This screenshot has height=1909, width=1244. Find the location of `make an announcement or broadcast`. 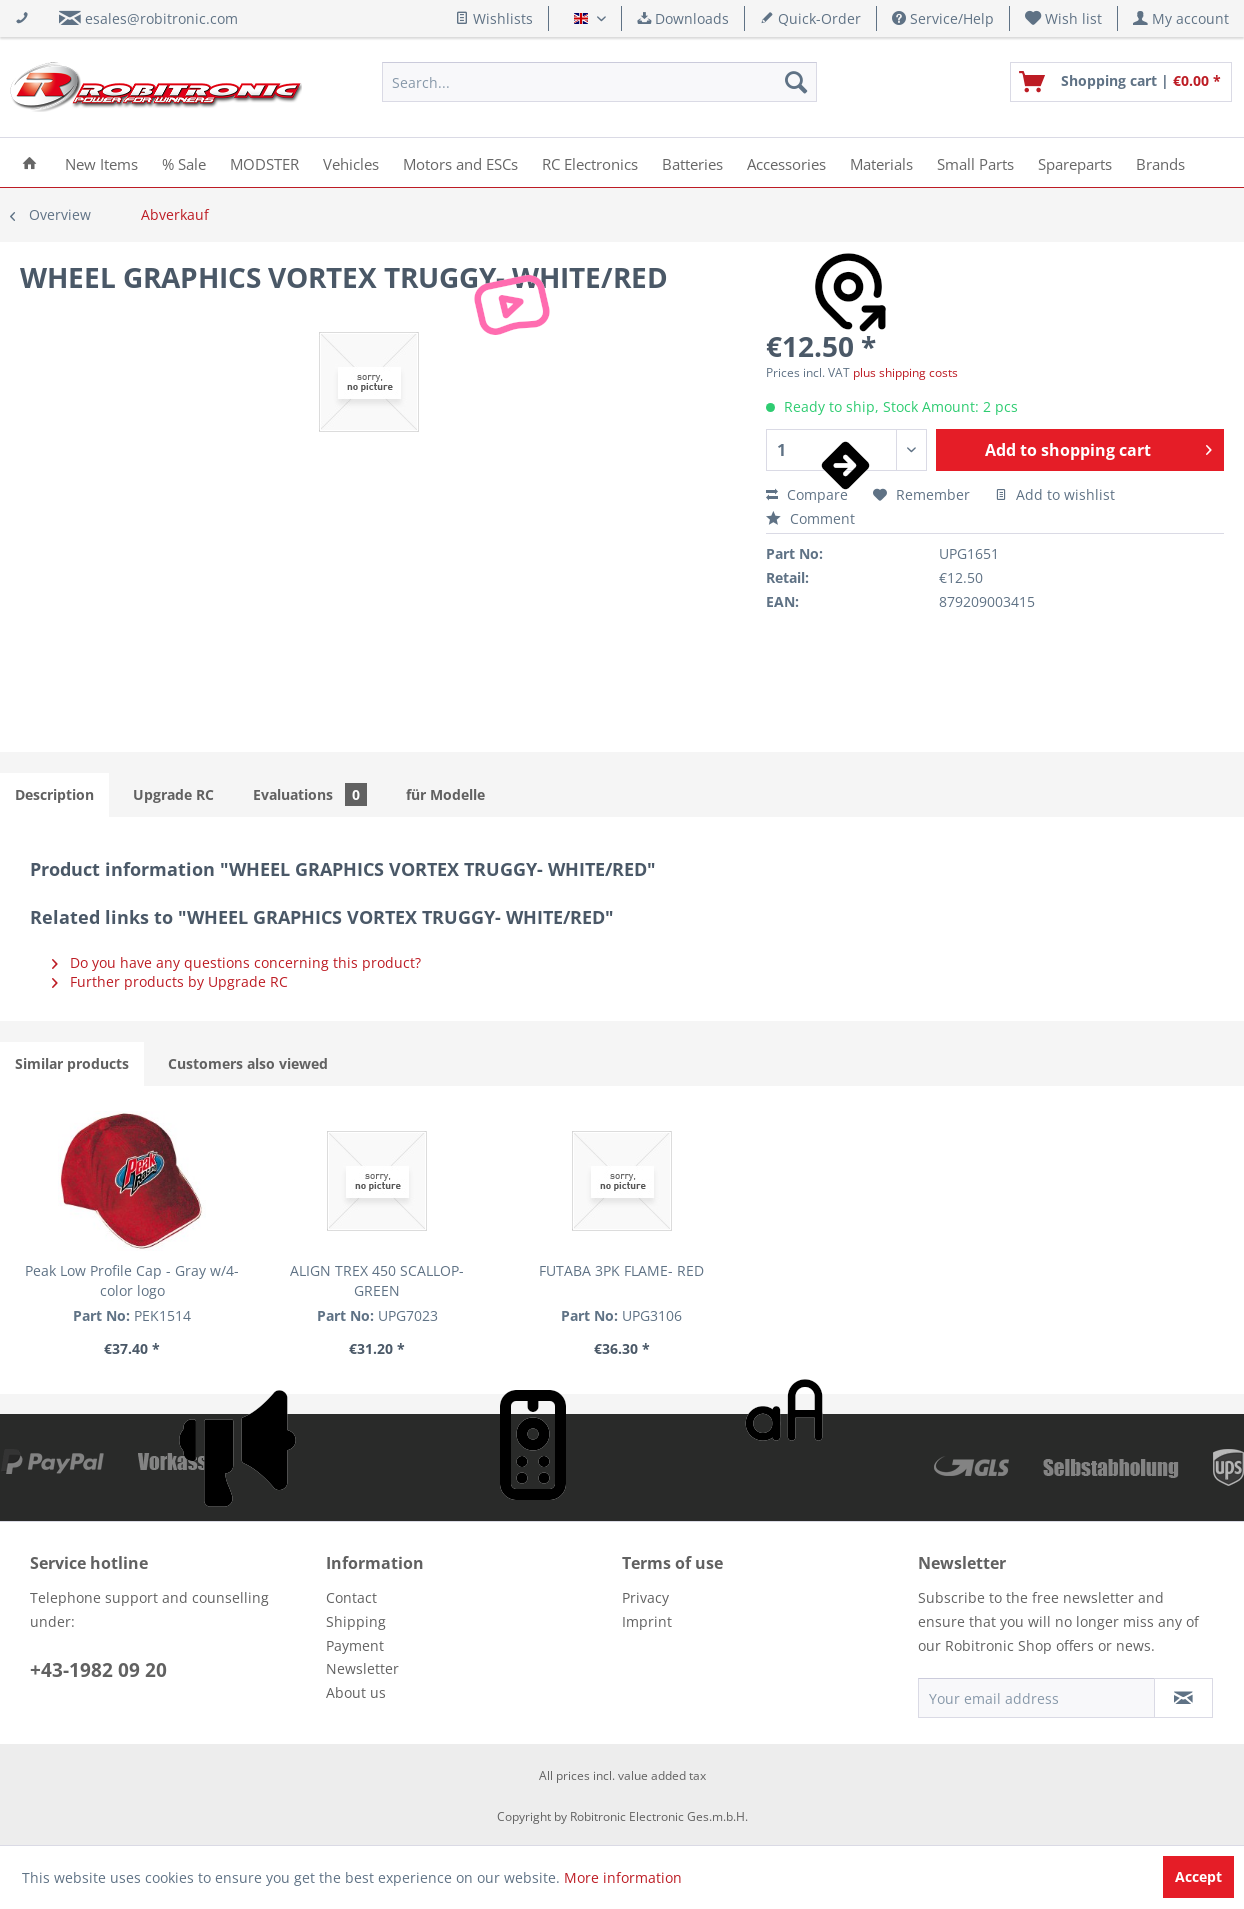

make an announcement or broadcast is located at coordinates (237, 1448).